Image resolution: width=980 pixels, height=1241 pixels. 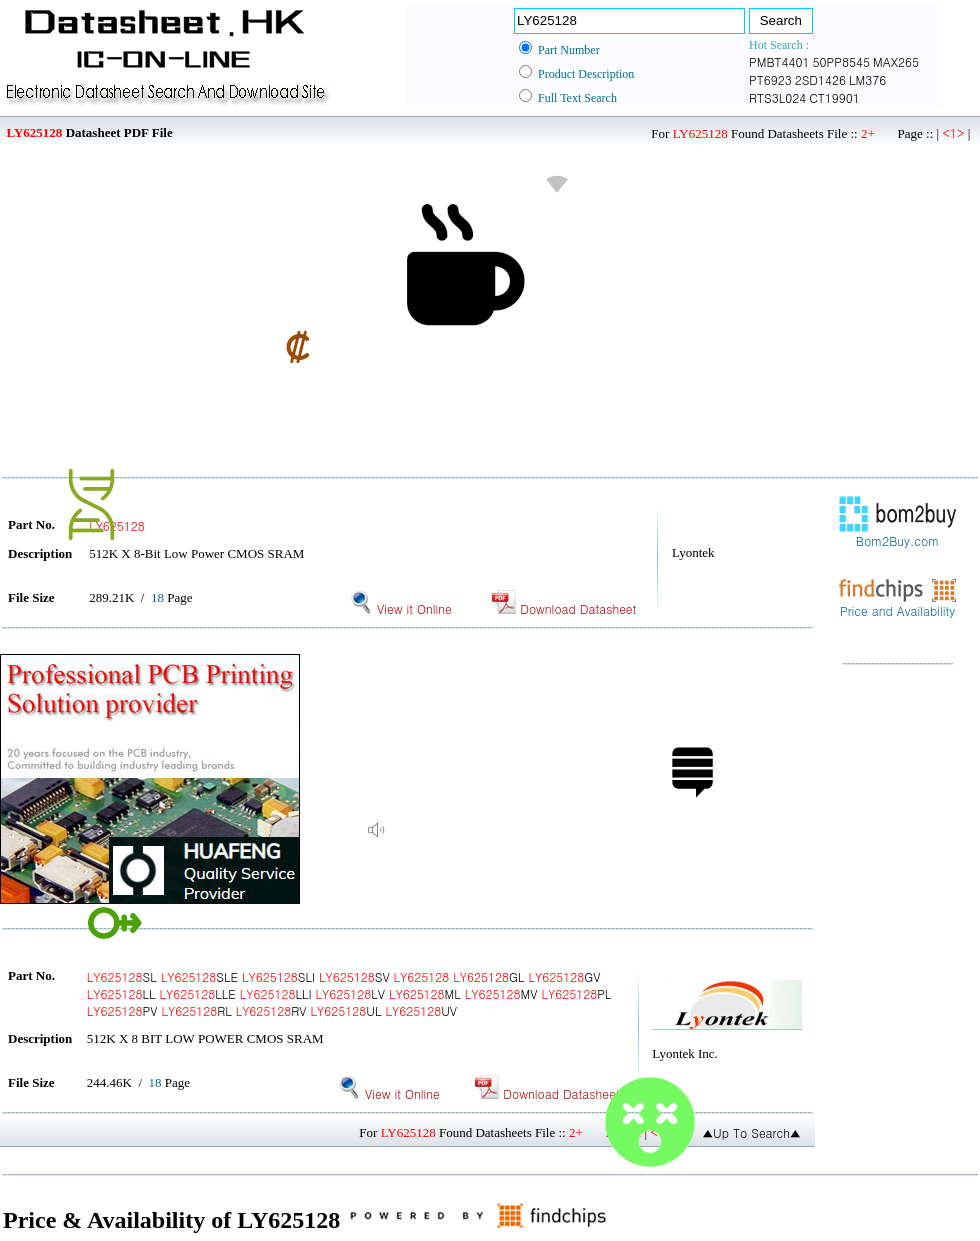 What do you see at coordinates (114, 923) in the screenshot?
I see `indicates male gender with external attraction symbol` at bounding box center [114, 923].